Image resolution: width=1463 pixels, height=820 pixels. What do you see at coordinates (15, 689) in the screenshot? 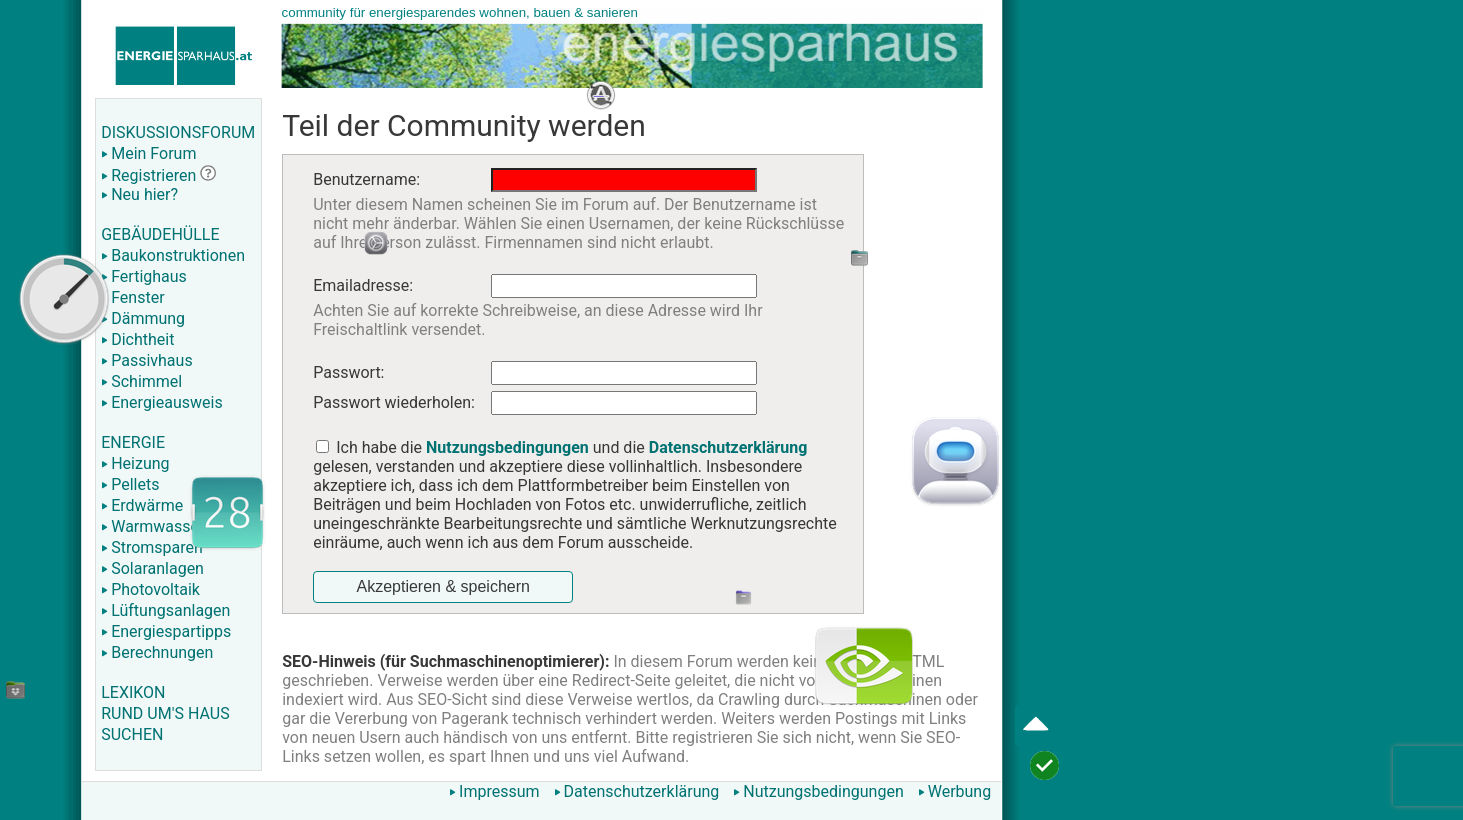
I see `open your Dropbox folder` at bounding box center [15, 689].